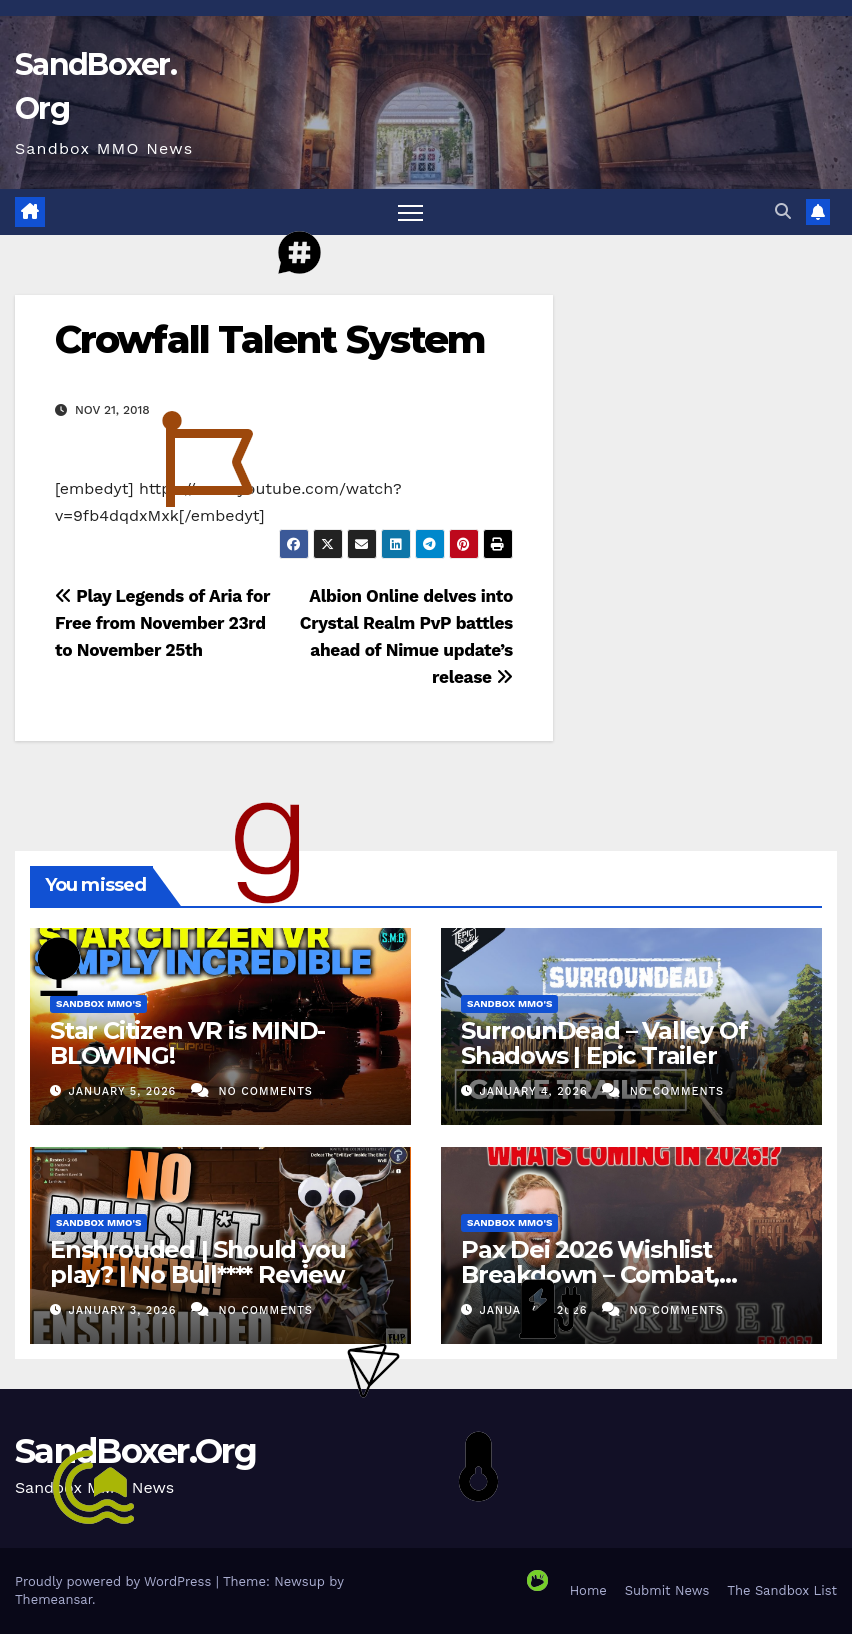 Image resolution: width=852 pixels, height=1634 pixels. I want to click on view pinned location on map, so click(59, 964).